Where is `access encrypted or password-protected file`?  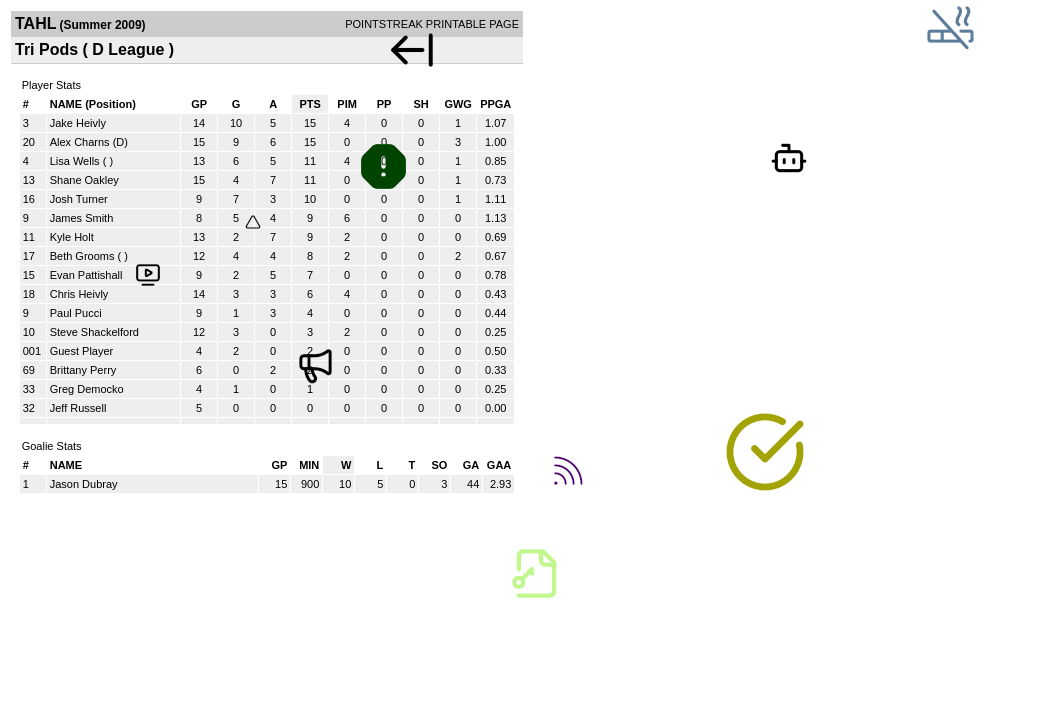
access encrypted or password-protected file is located at coordinates (536, 573).